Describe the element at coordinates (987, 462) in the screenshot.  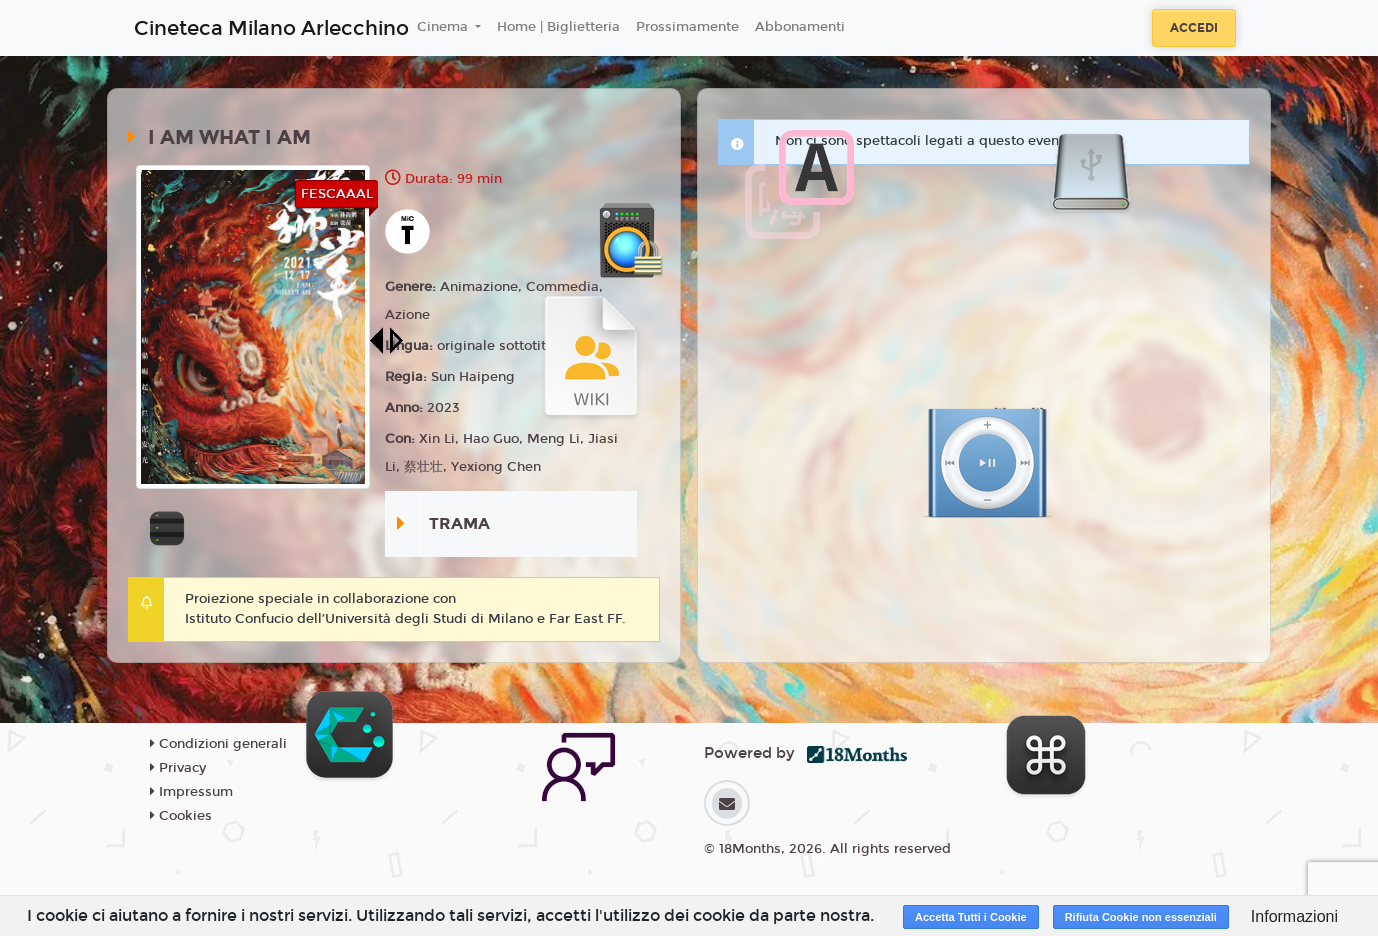
I see `iPod shuffle device connected` at that location.